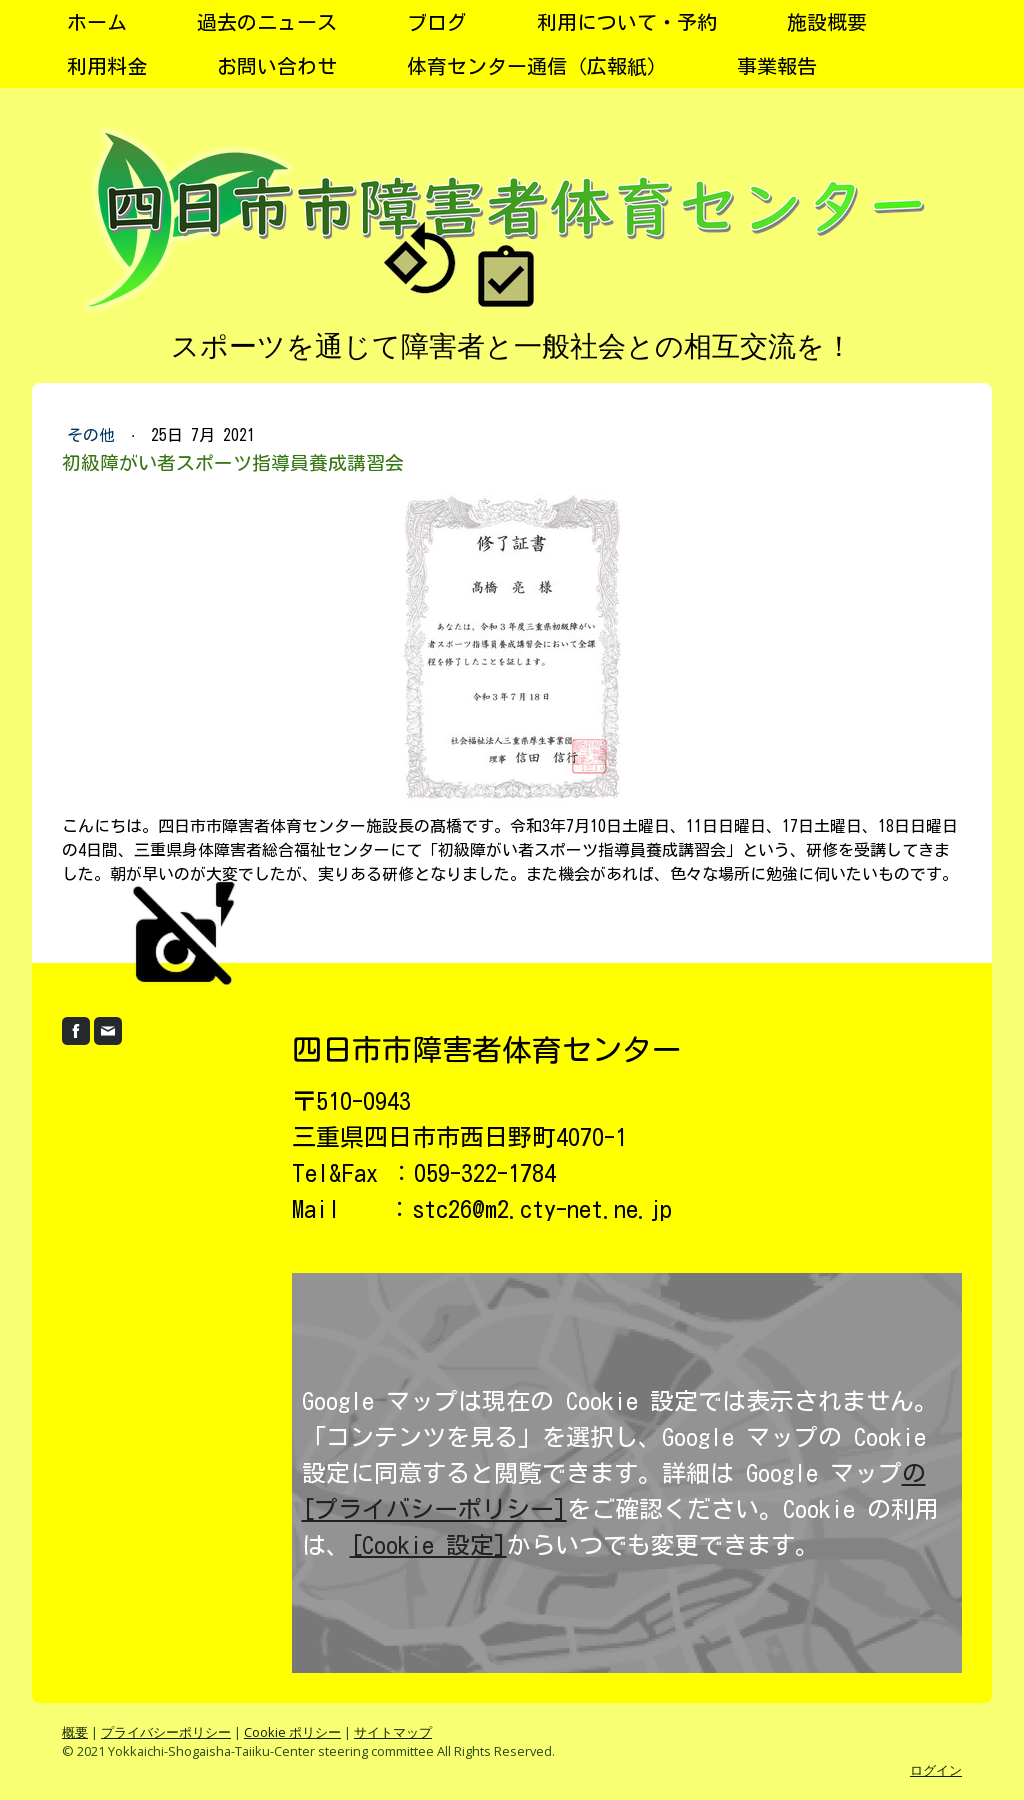  Describe the element at coordinates (186, 932) in the screenshot. I see `camera flash is disabled` at that location.